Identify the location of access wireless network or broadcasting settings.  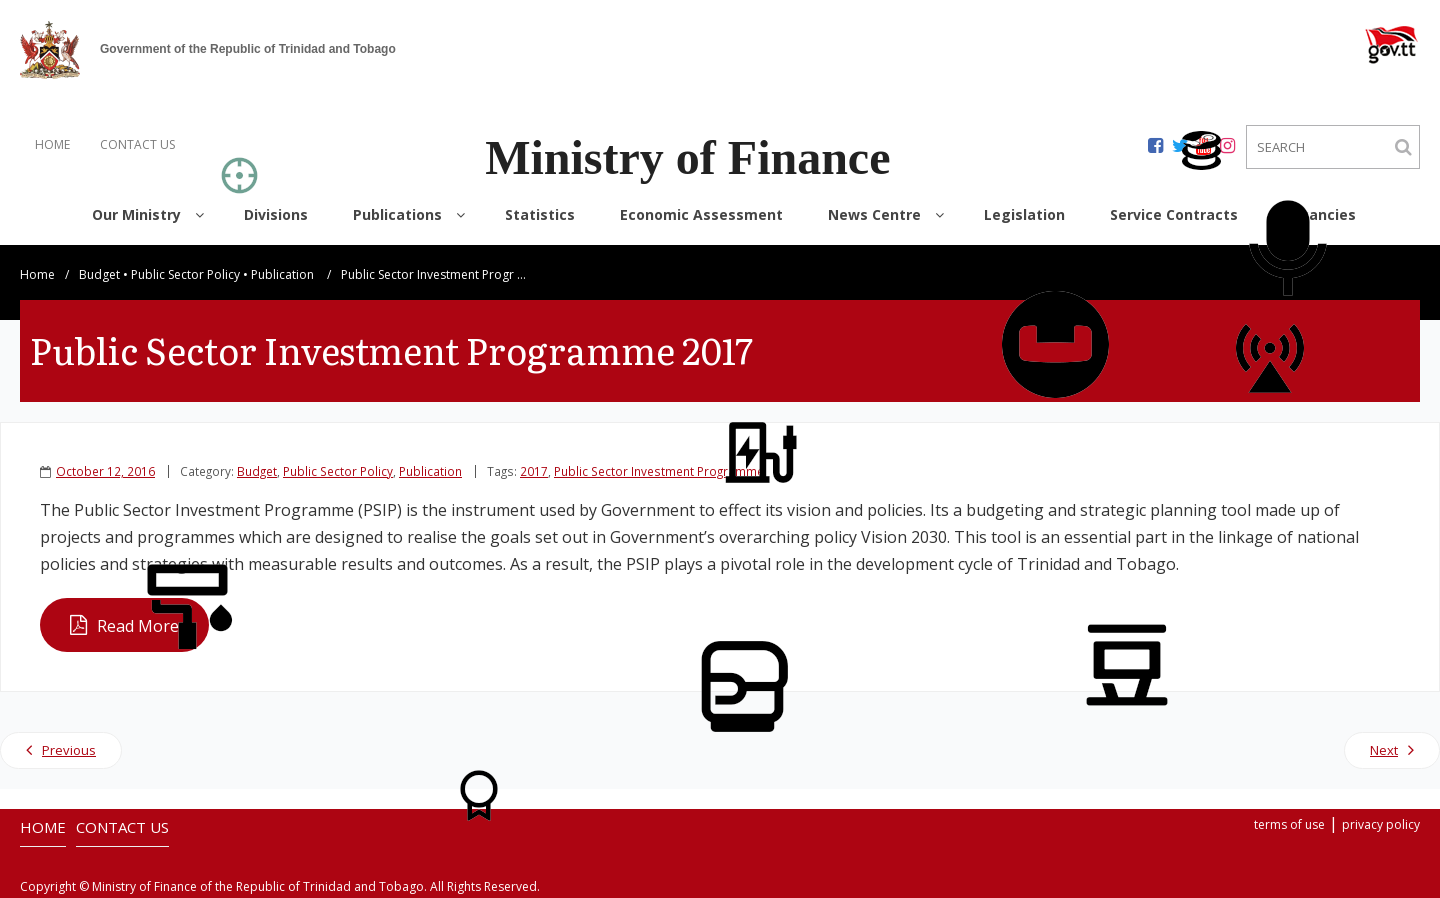
(1270, 357).